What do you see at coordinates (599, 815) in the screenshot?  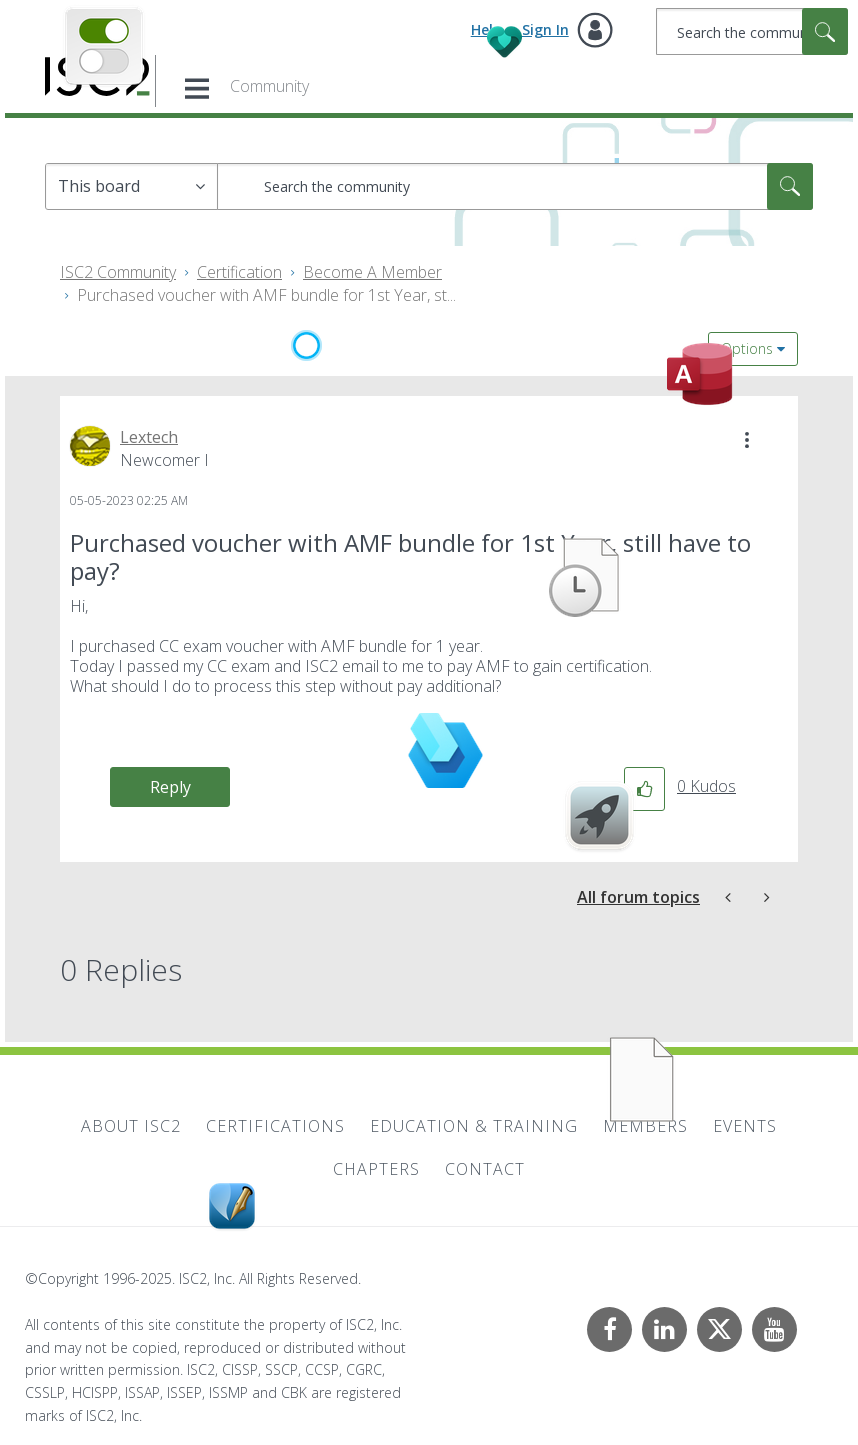 I see `open the app launcher` at bounding box center [599, 815].